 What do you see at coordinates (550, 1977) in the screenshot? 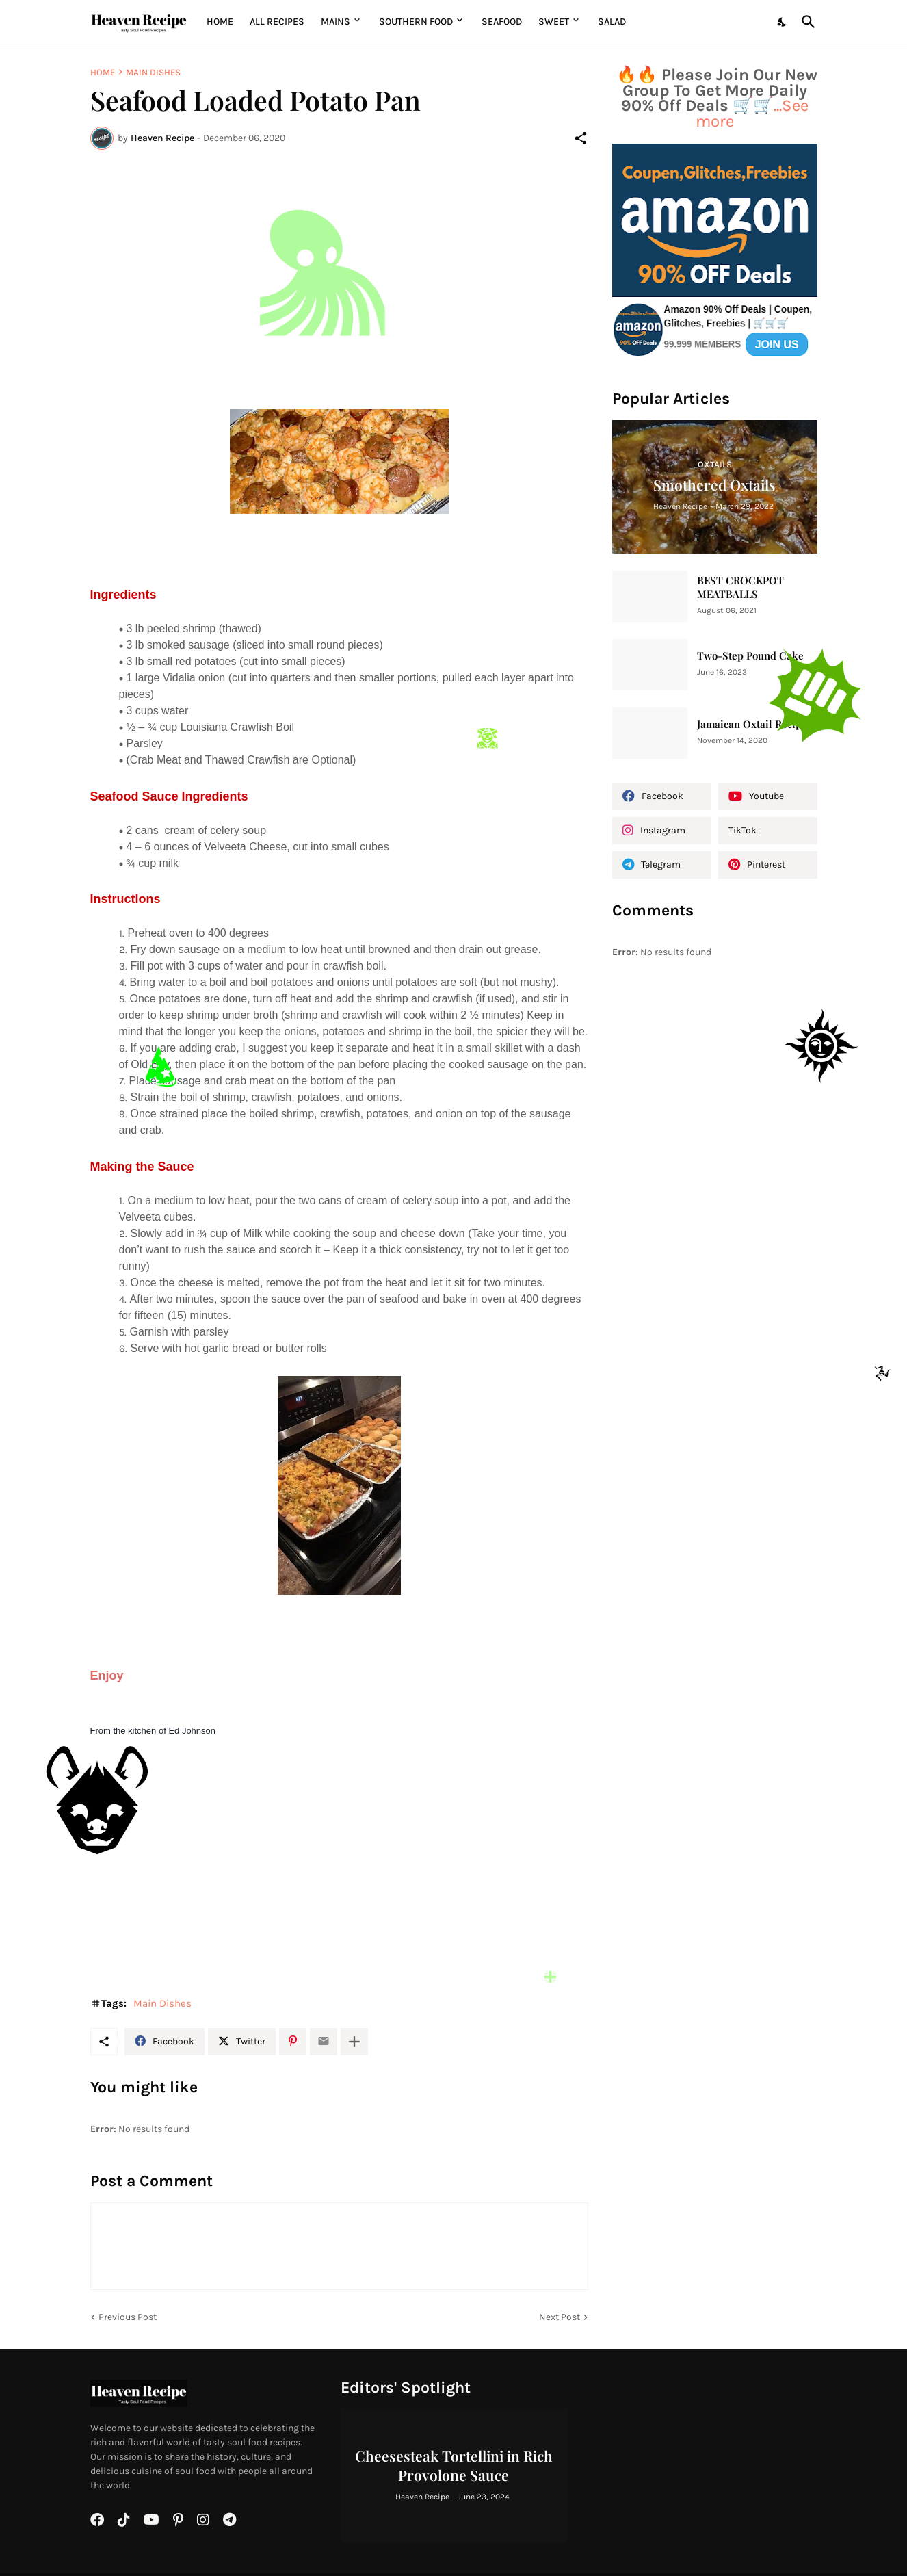
I see `german military history faction or unit marker in a strategy game` at bounding box center [550, 1977].